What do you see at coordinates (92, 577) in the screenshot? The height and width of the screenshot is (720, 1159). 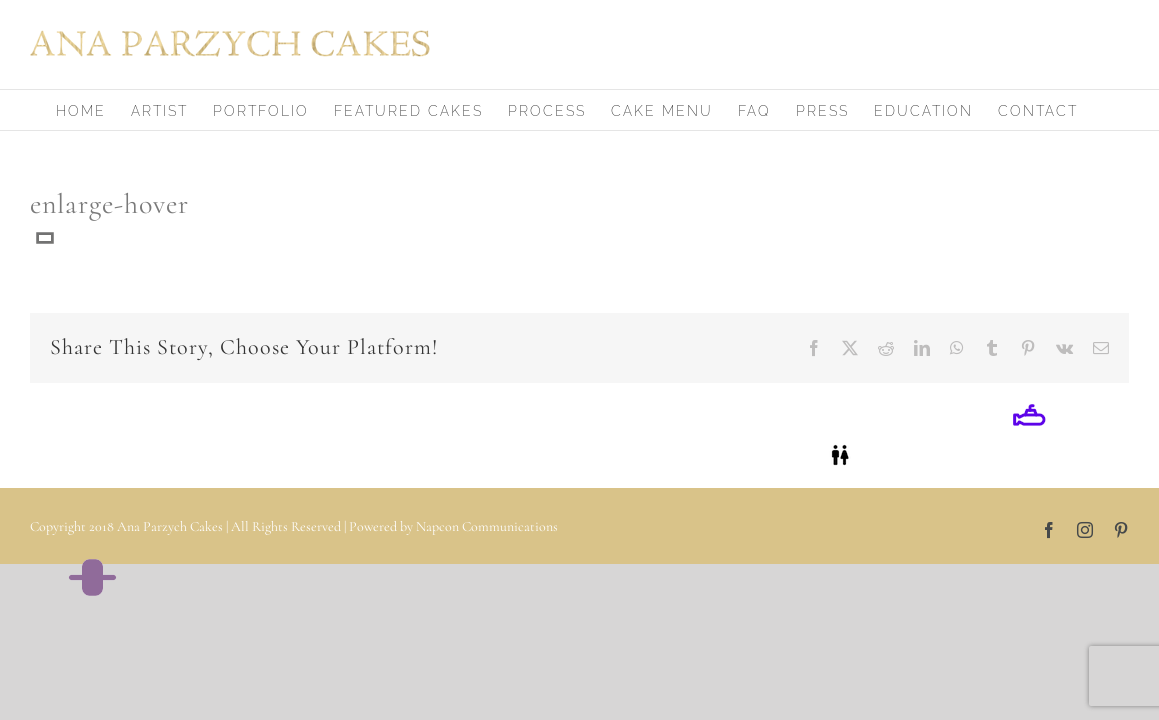 I see `align selected element to vertical center` at bounding box center [92, 577].